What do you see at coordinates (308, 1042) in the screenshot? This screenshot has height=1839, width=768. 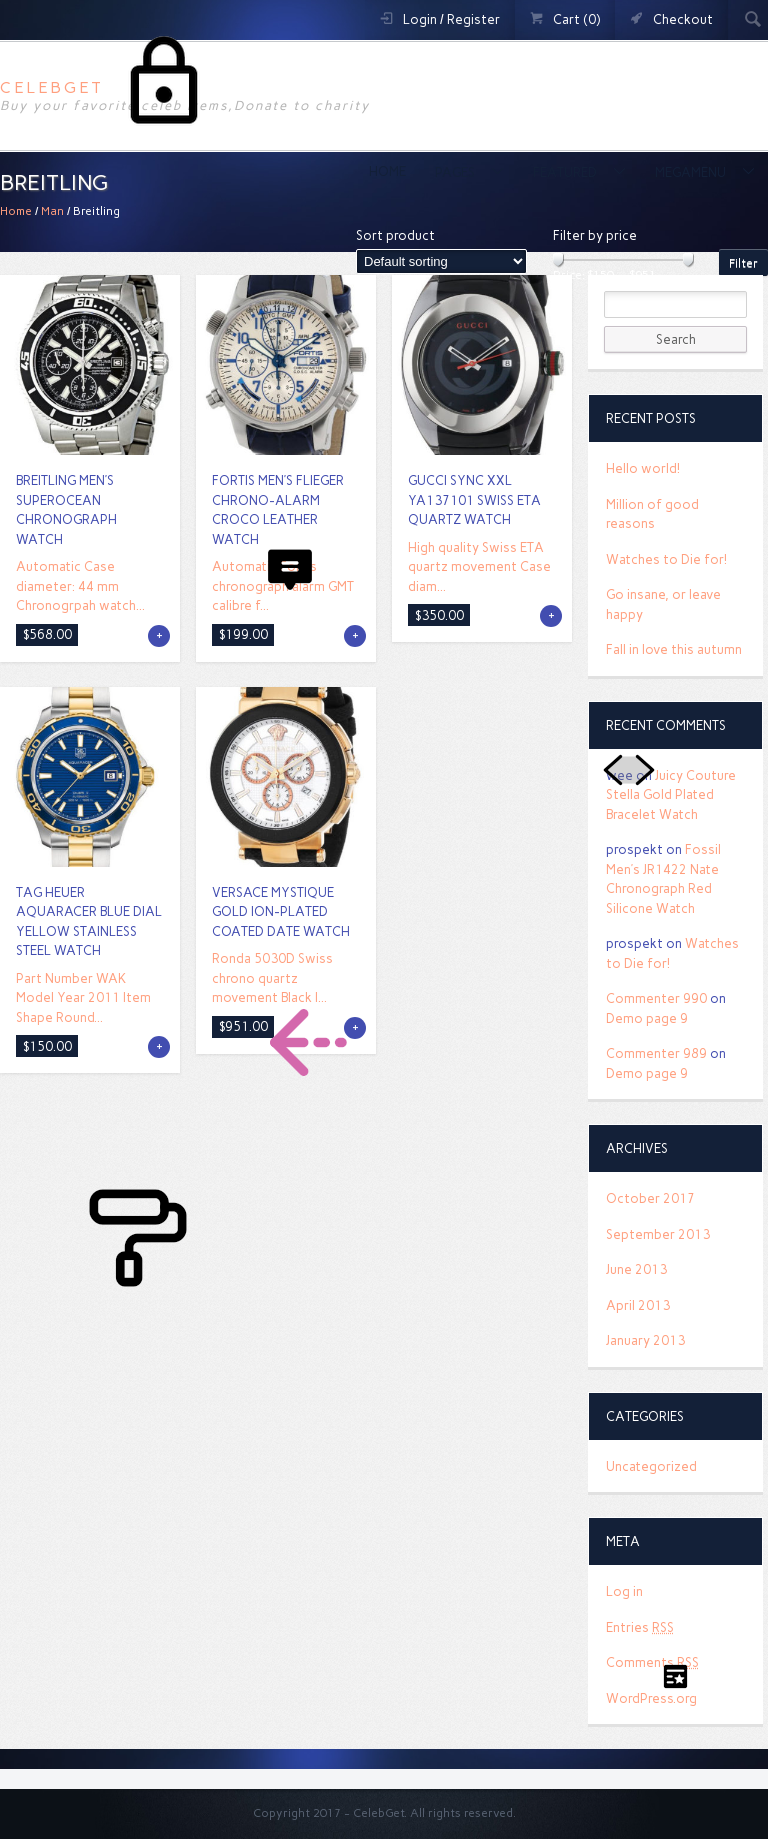 I see `go back with unsaved progress` at bounding box center [308, 1042].